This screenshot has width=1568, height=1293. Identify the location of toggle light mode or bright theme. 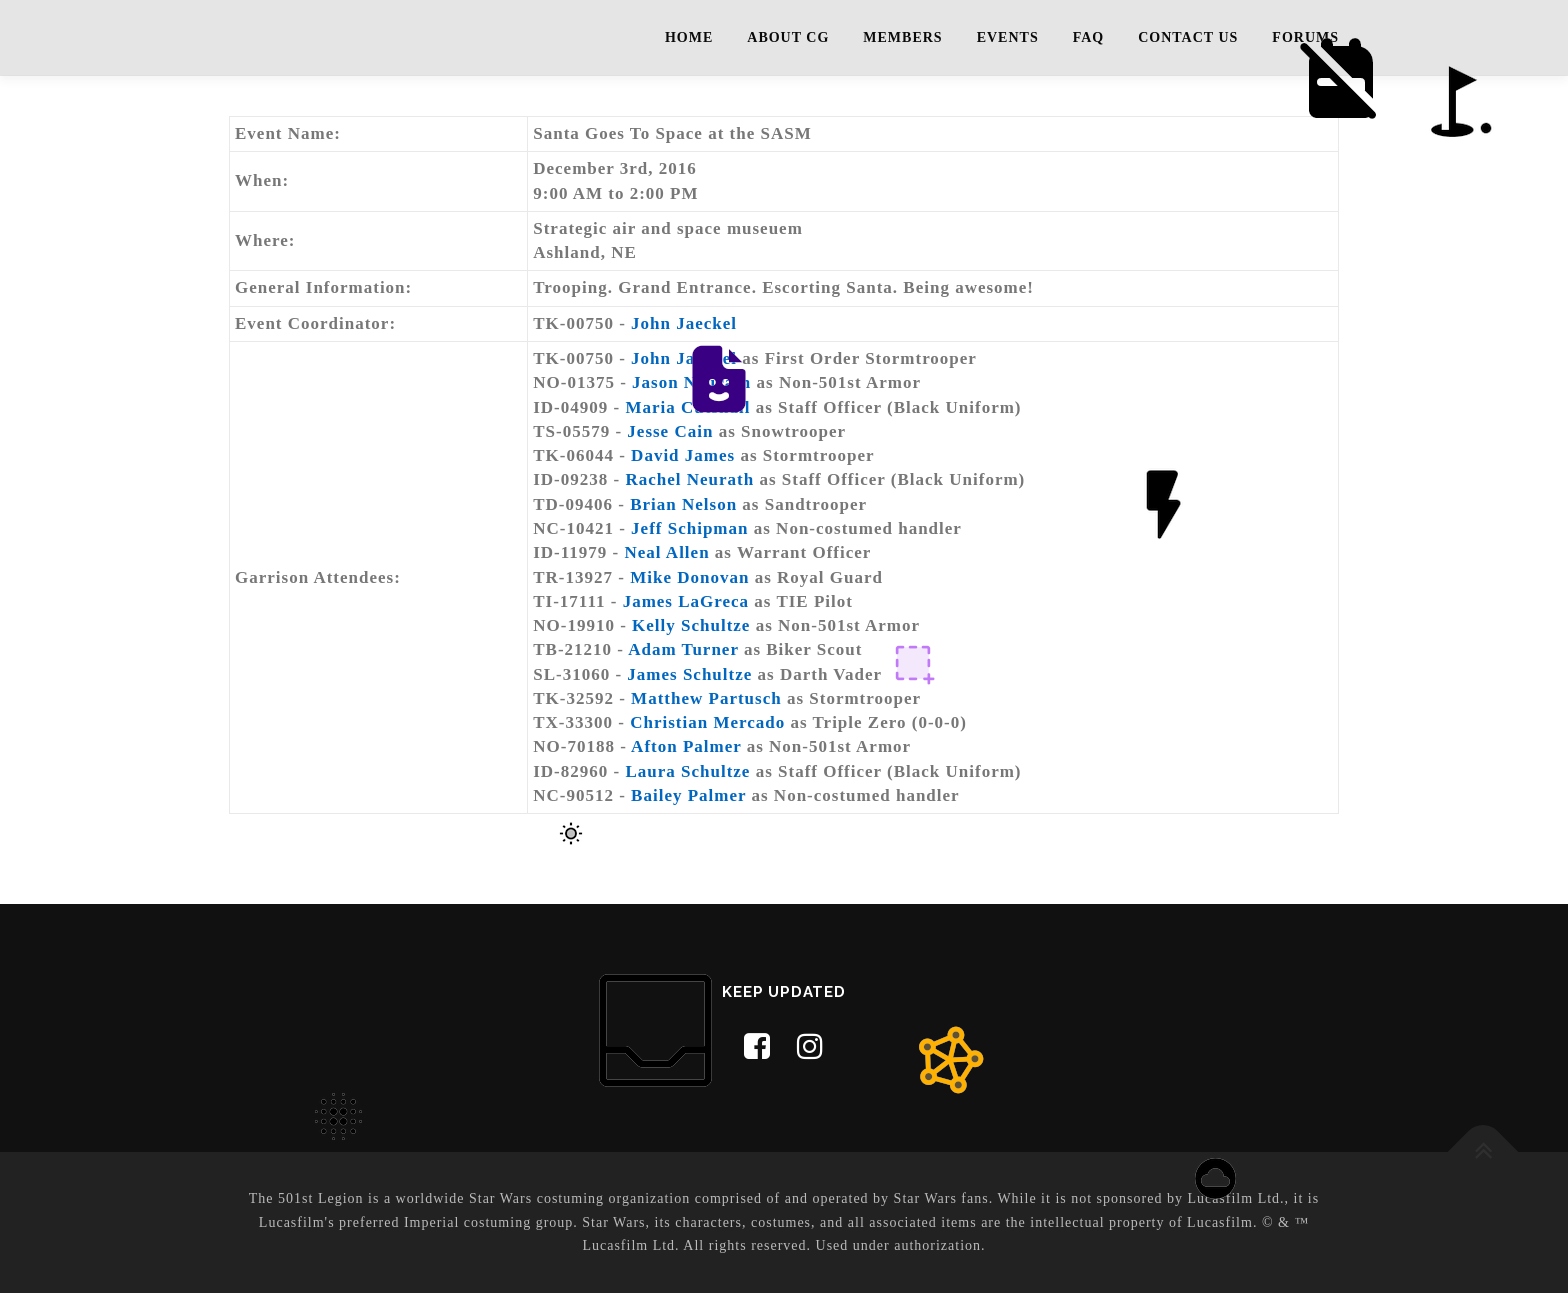
(571, 834).